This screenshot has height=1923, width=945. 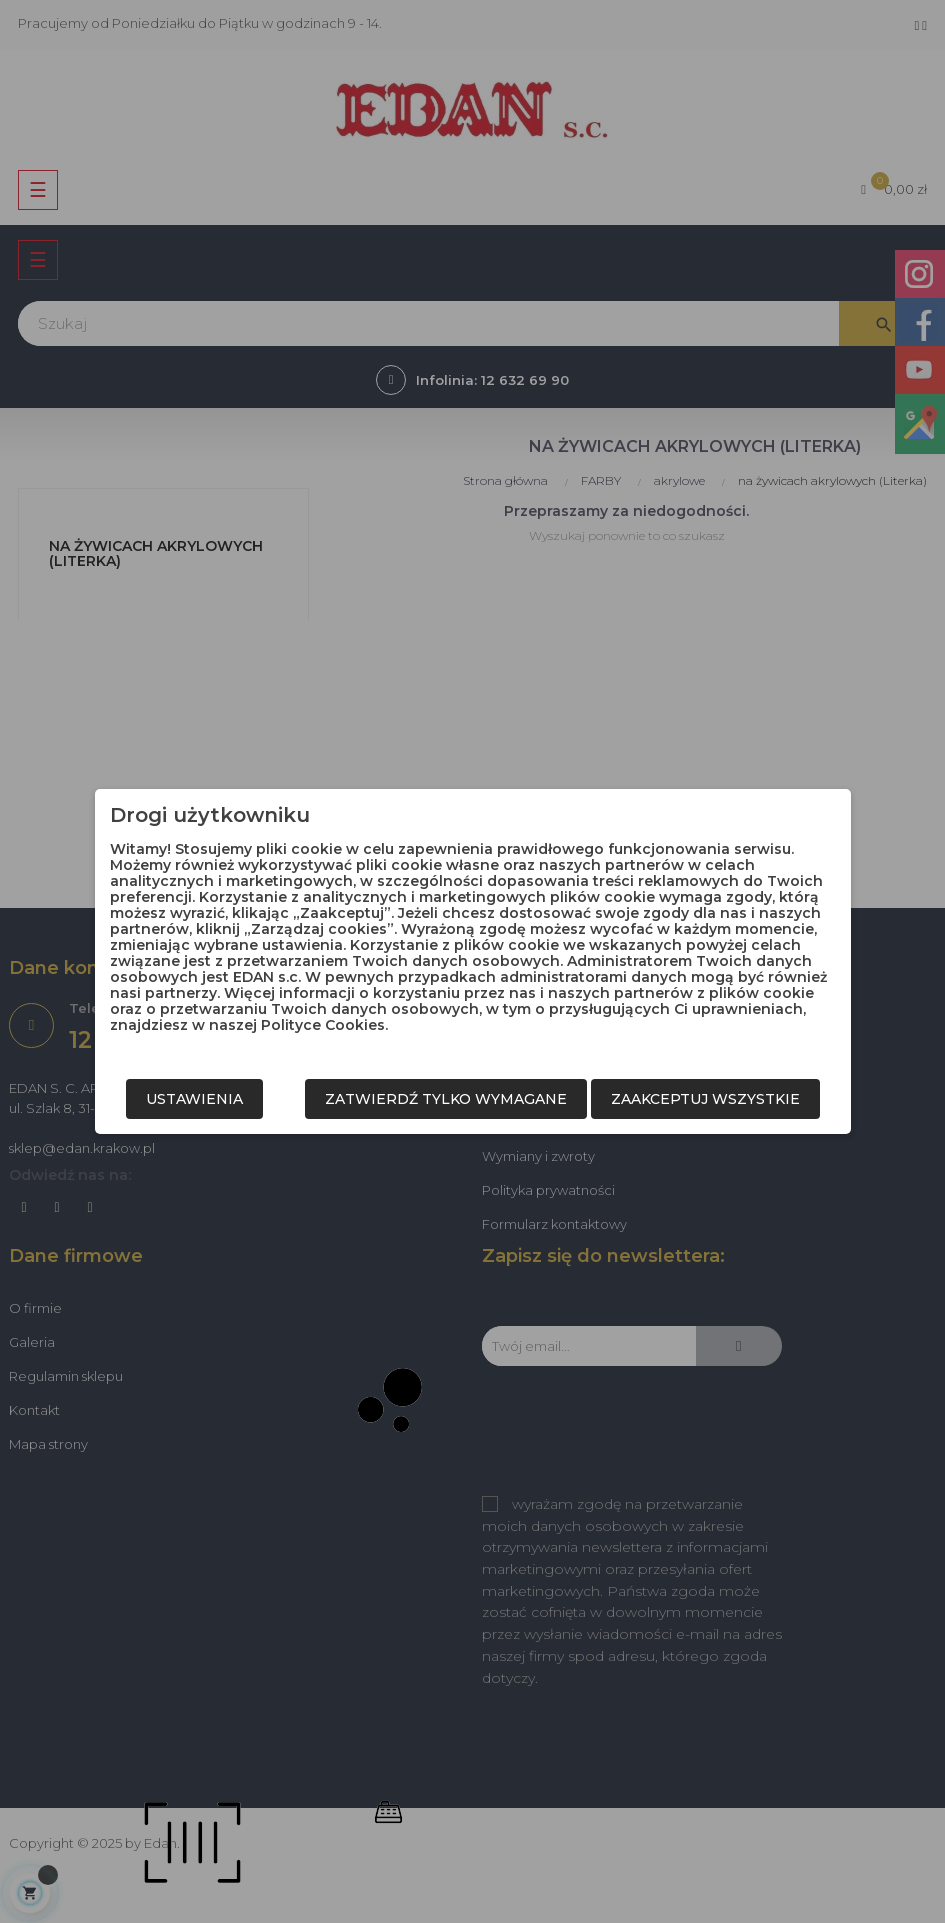 What do you see at coordinates (390, 1400) in the screenshot?
I see `view bubble chart visualization` at bounding box center [390, 1400].